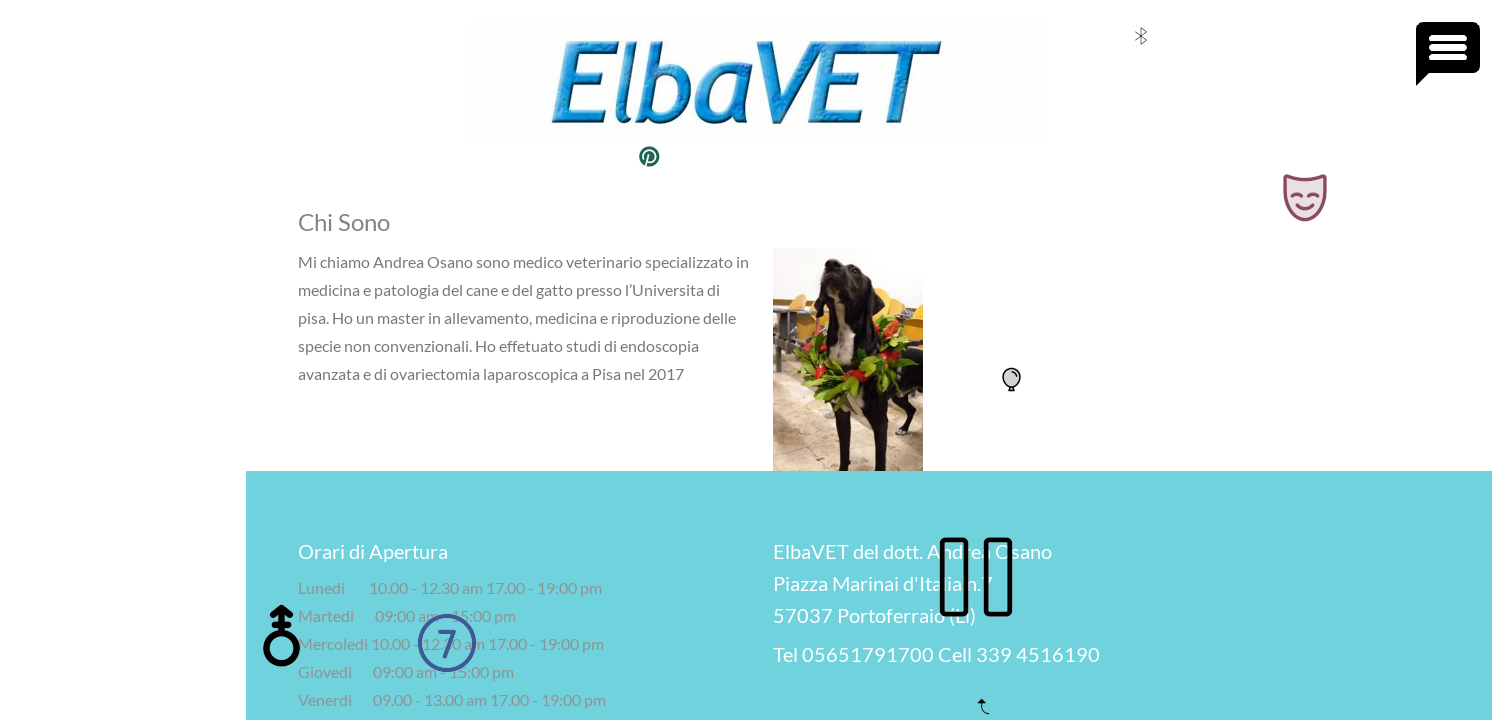  Describe the element at coordinates (1141, 36) in the screenshot. I see `toggle bluetooth connectivity` at that location.